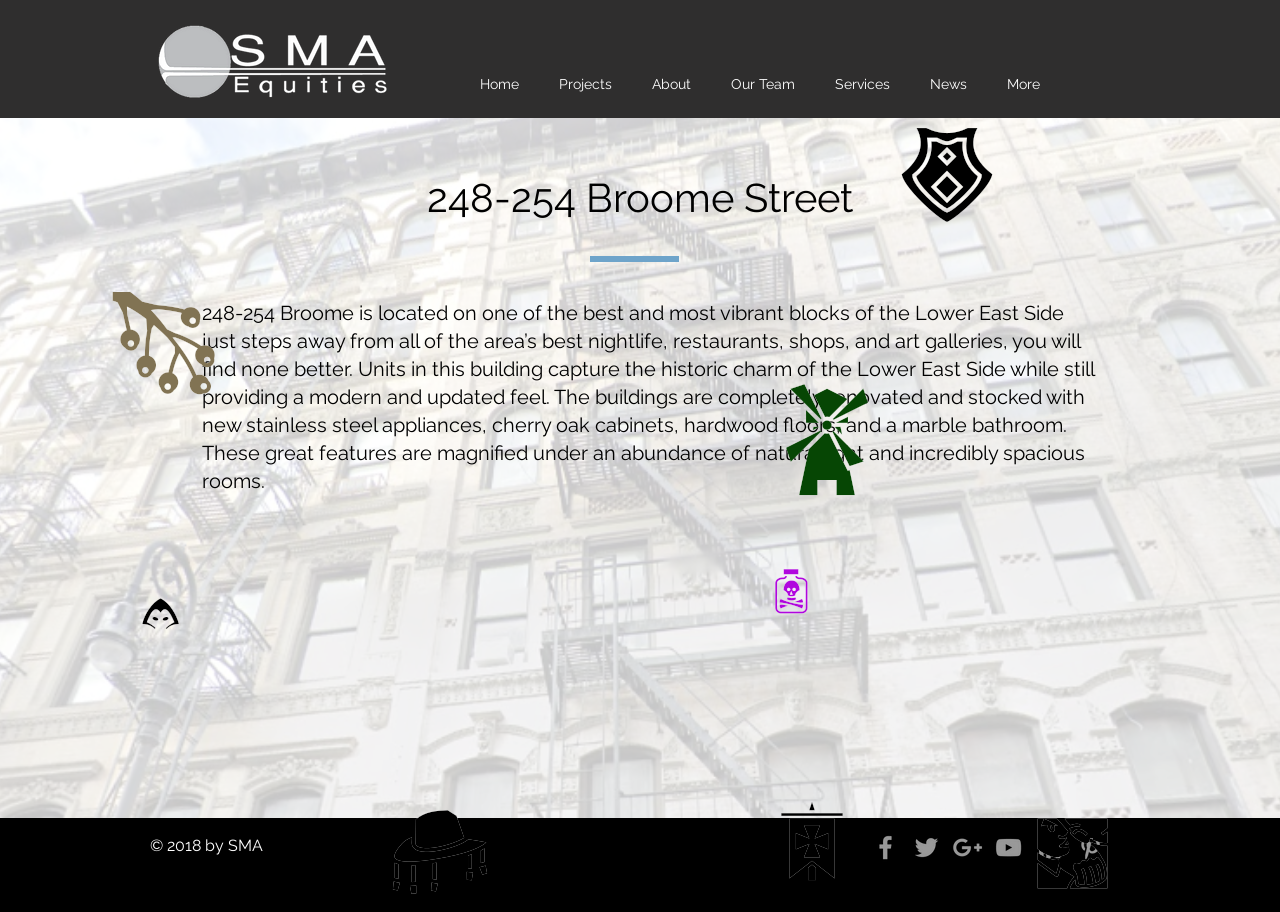  I want to click on poison or toxic item in game inventory, so click(791, 591).